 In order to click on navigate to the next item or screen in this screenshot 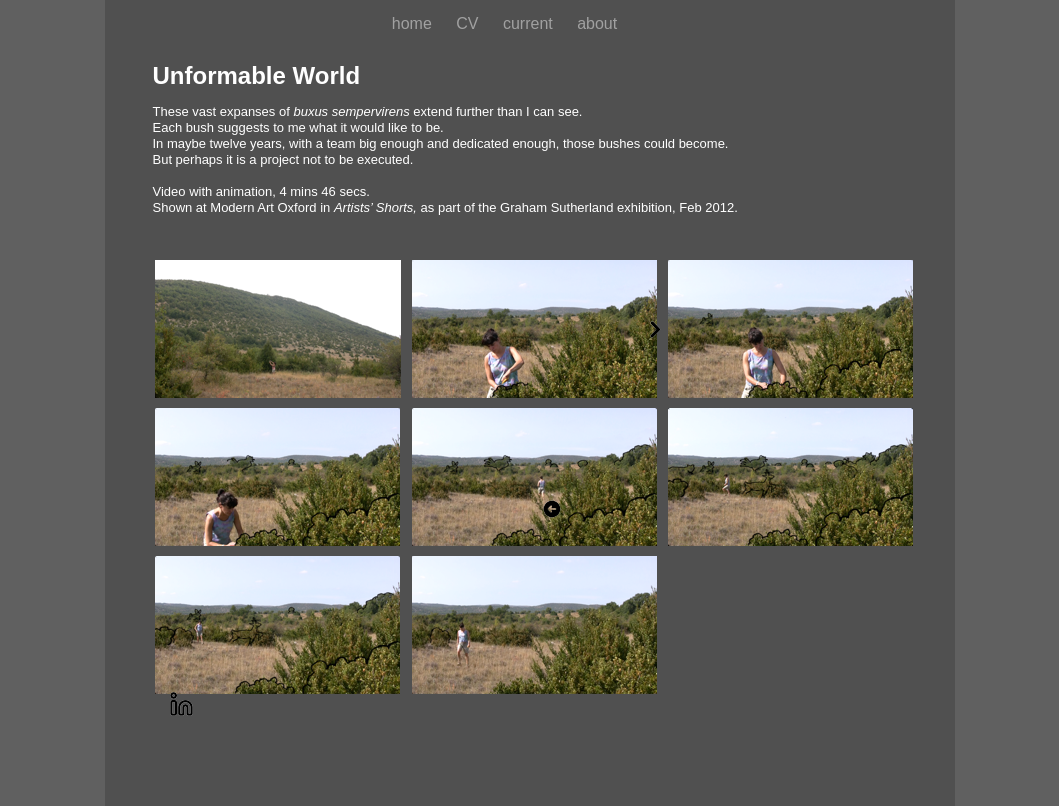, I will do `click(654, 329)`.